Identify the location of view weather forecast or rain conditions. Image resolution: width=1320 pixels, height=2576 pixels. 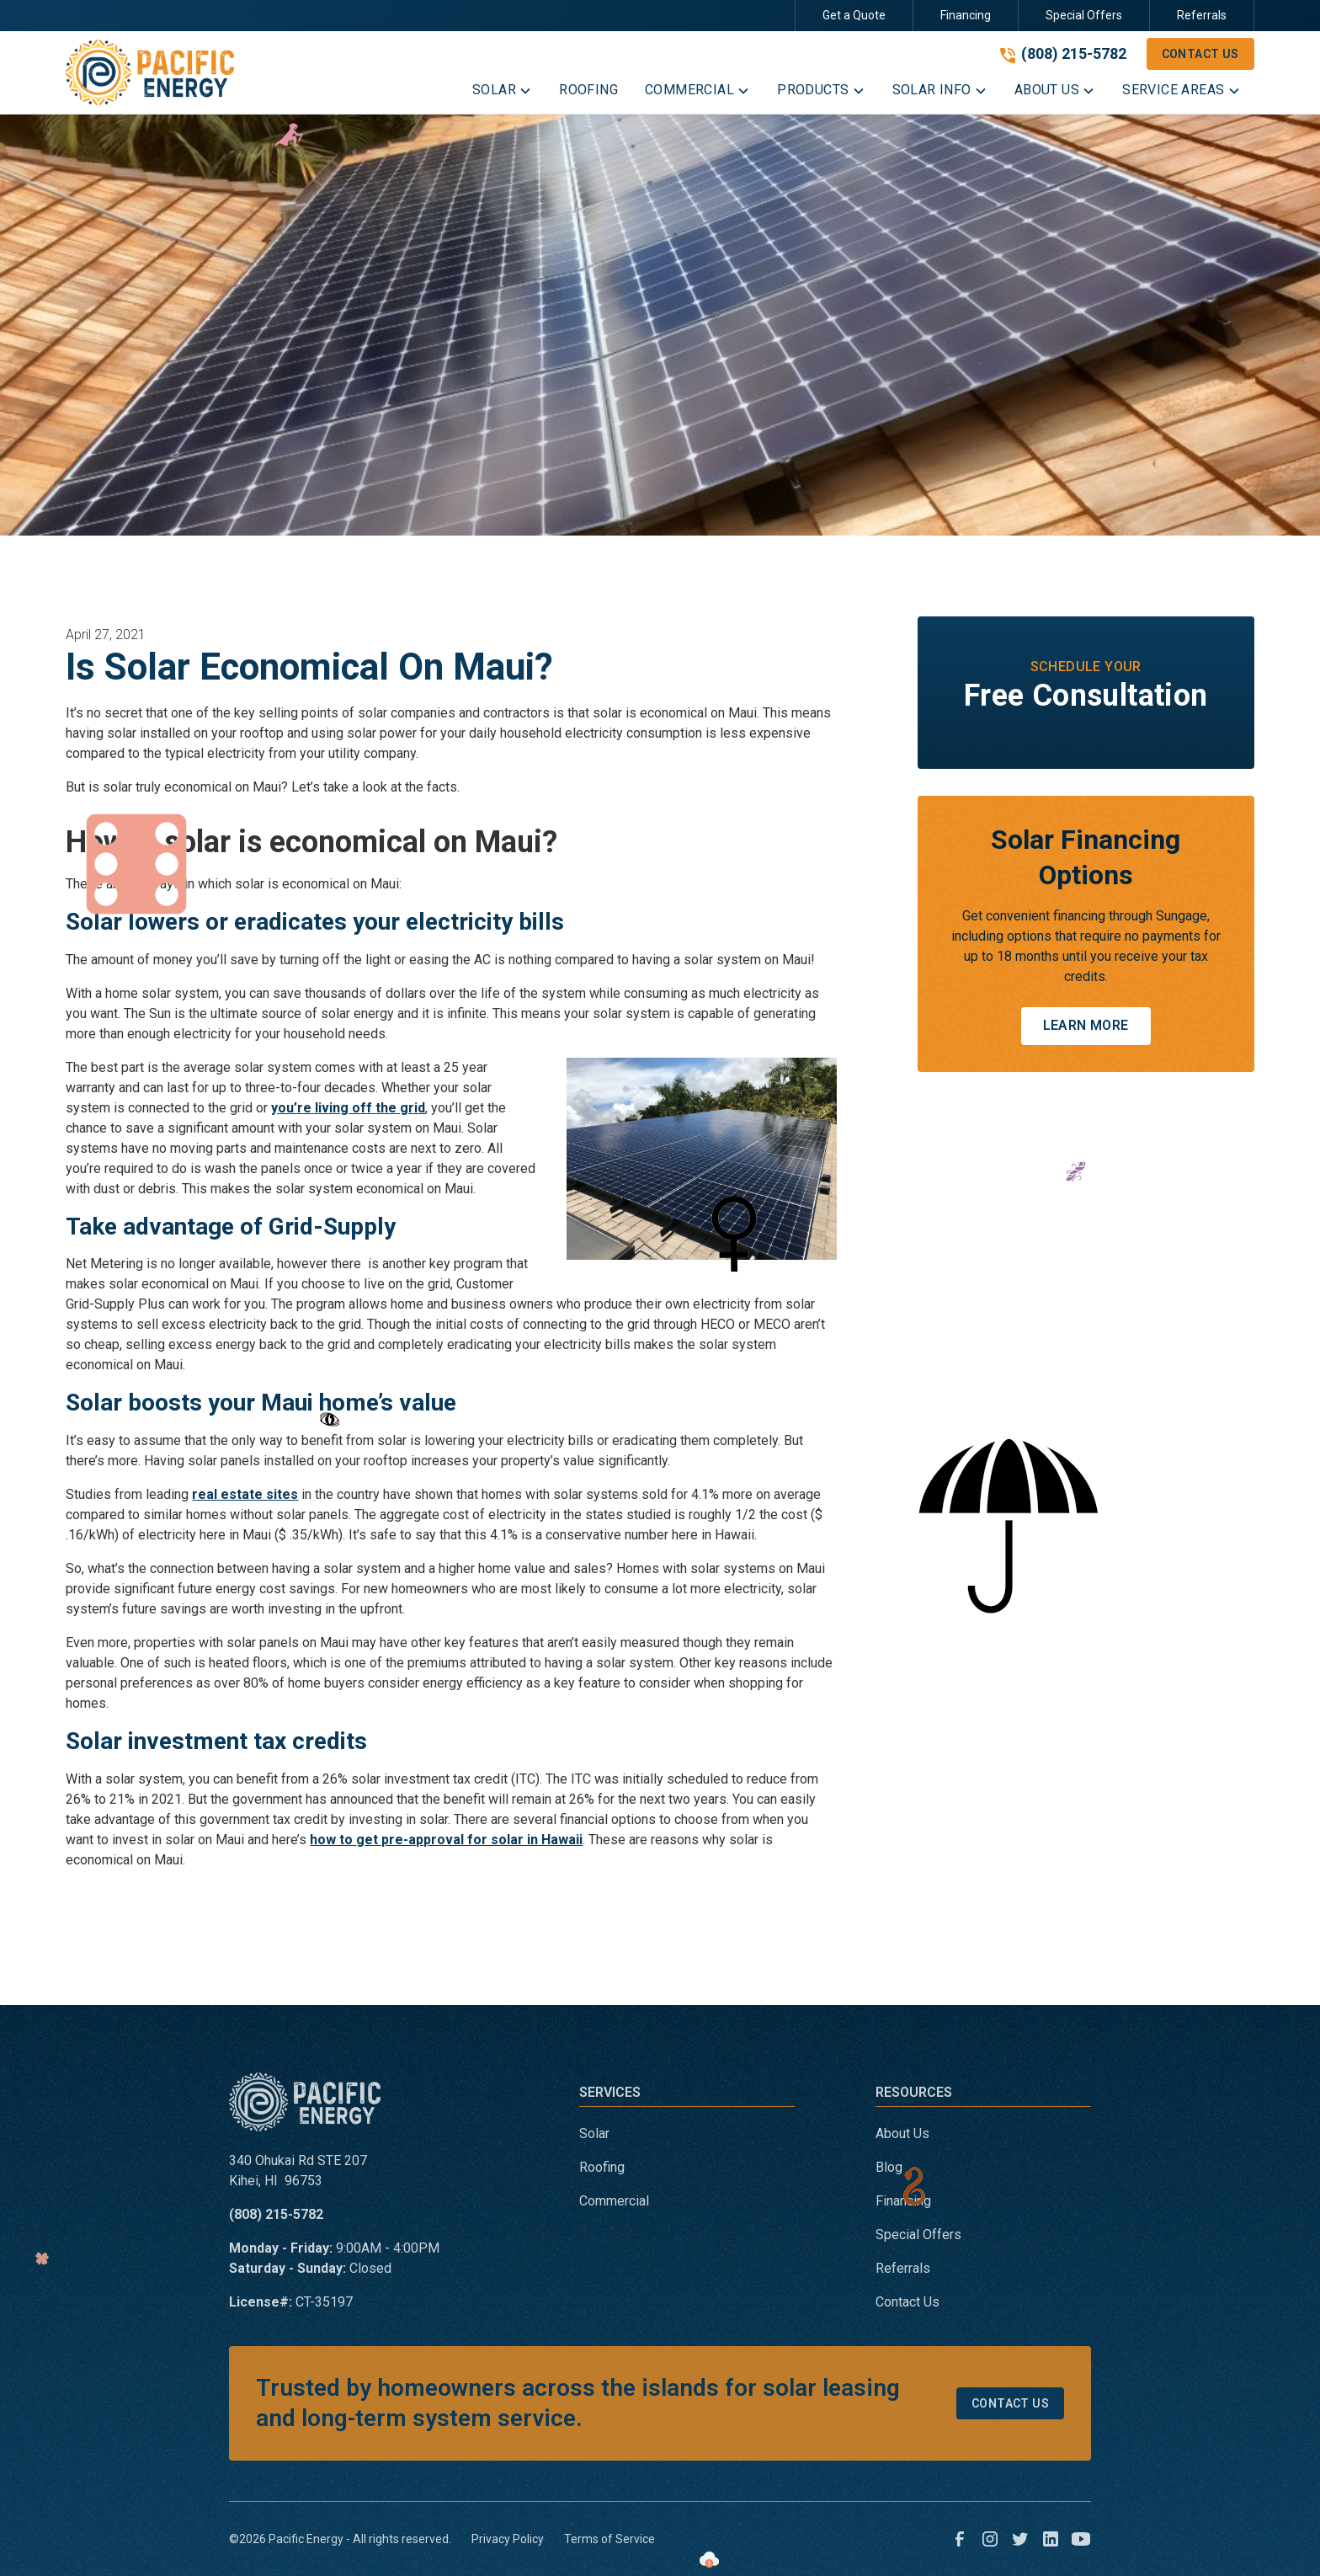
(1008, 1524).